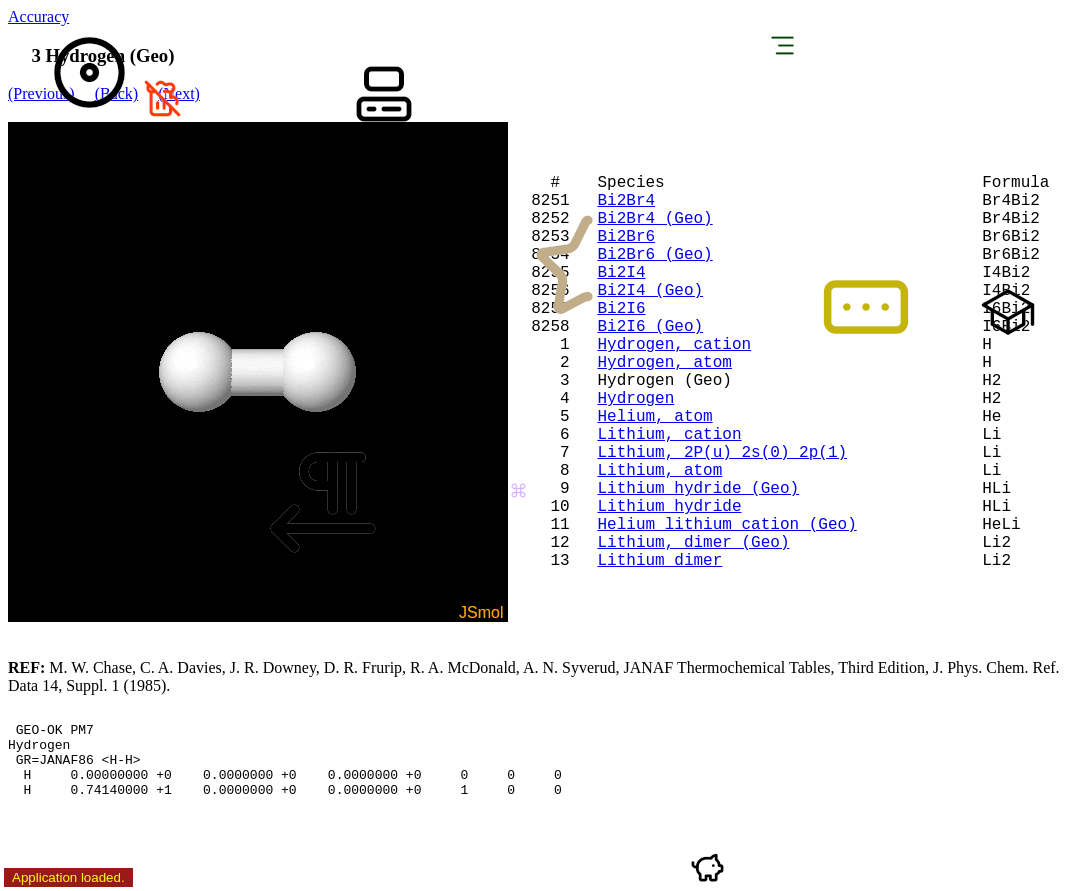 The height and width of the screenshot is (891, 1082). What do you see at coordinates (384, 94) in the screenshot?
I see `access desktop or computer settings` at bounding box center [384, 94].